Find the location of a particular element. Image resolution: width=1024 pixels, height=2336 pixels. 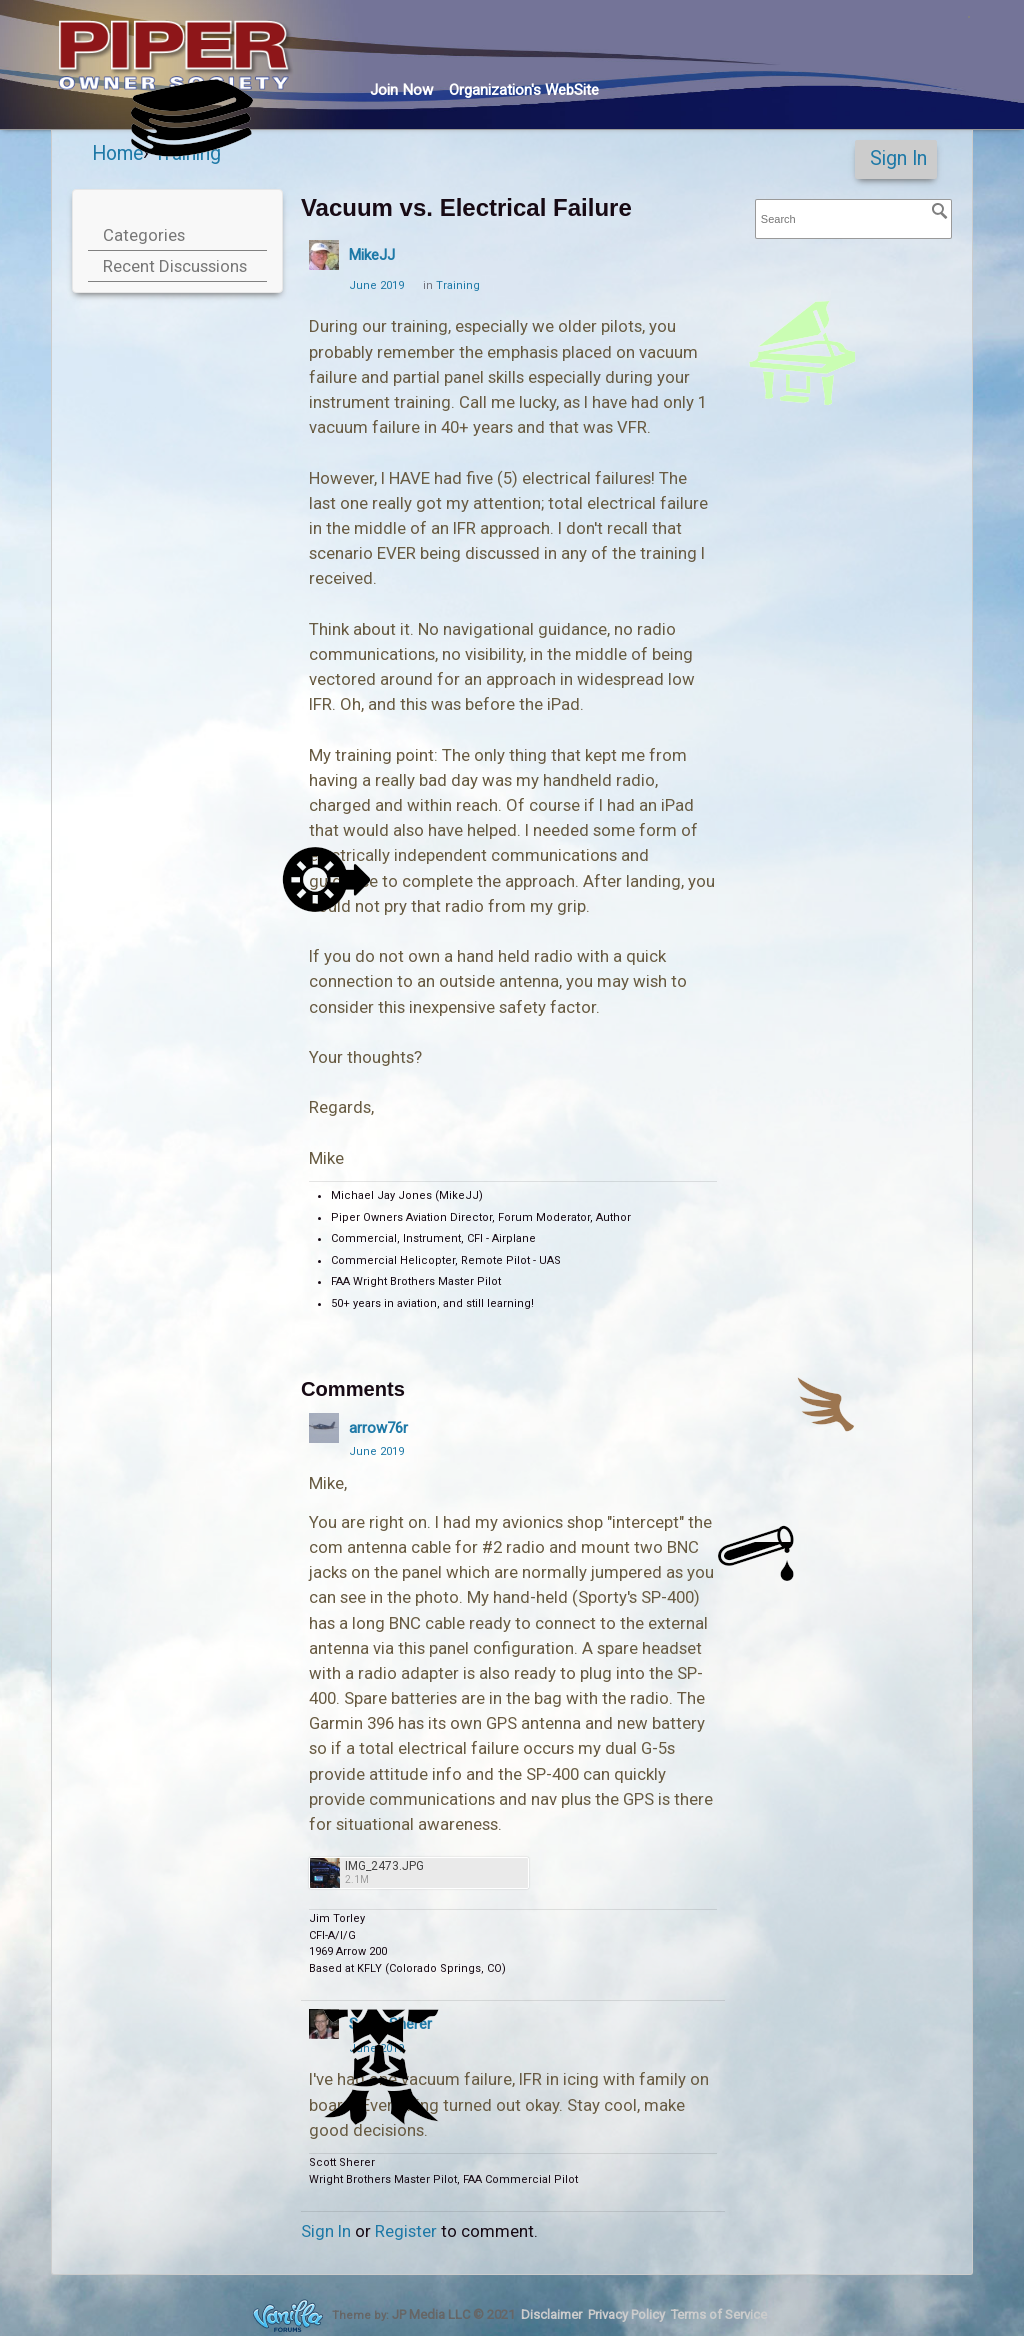

access chemistry or lab features is located at coordinates (755, 1555).